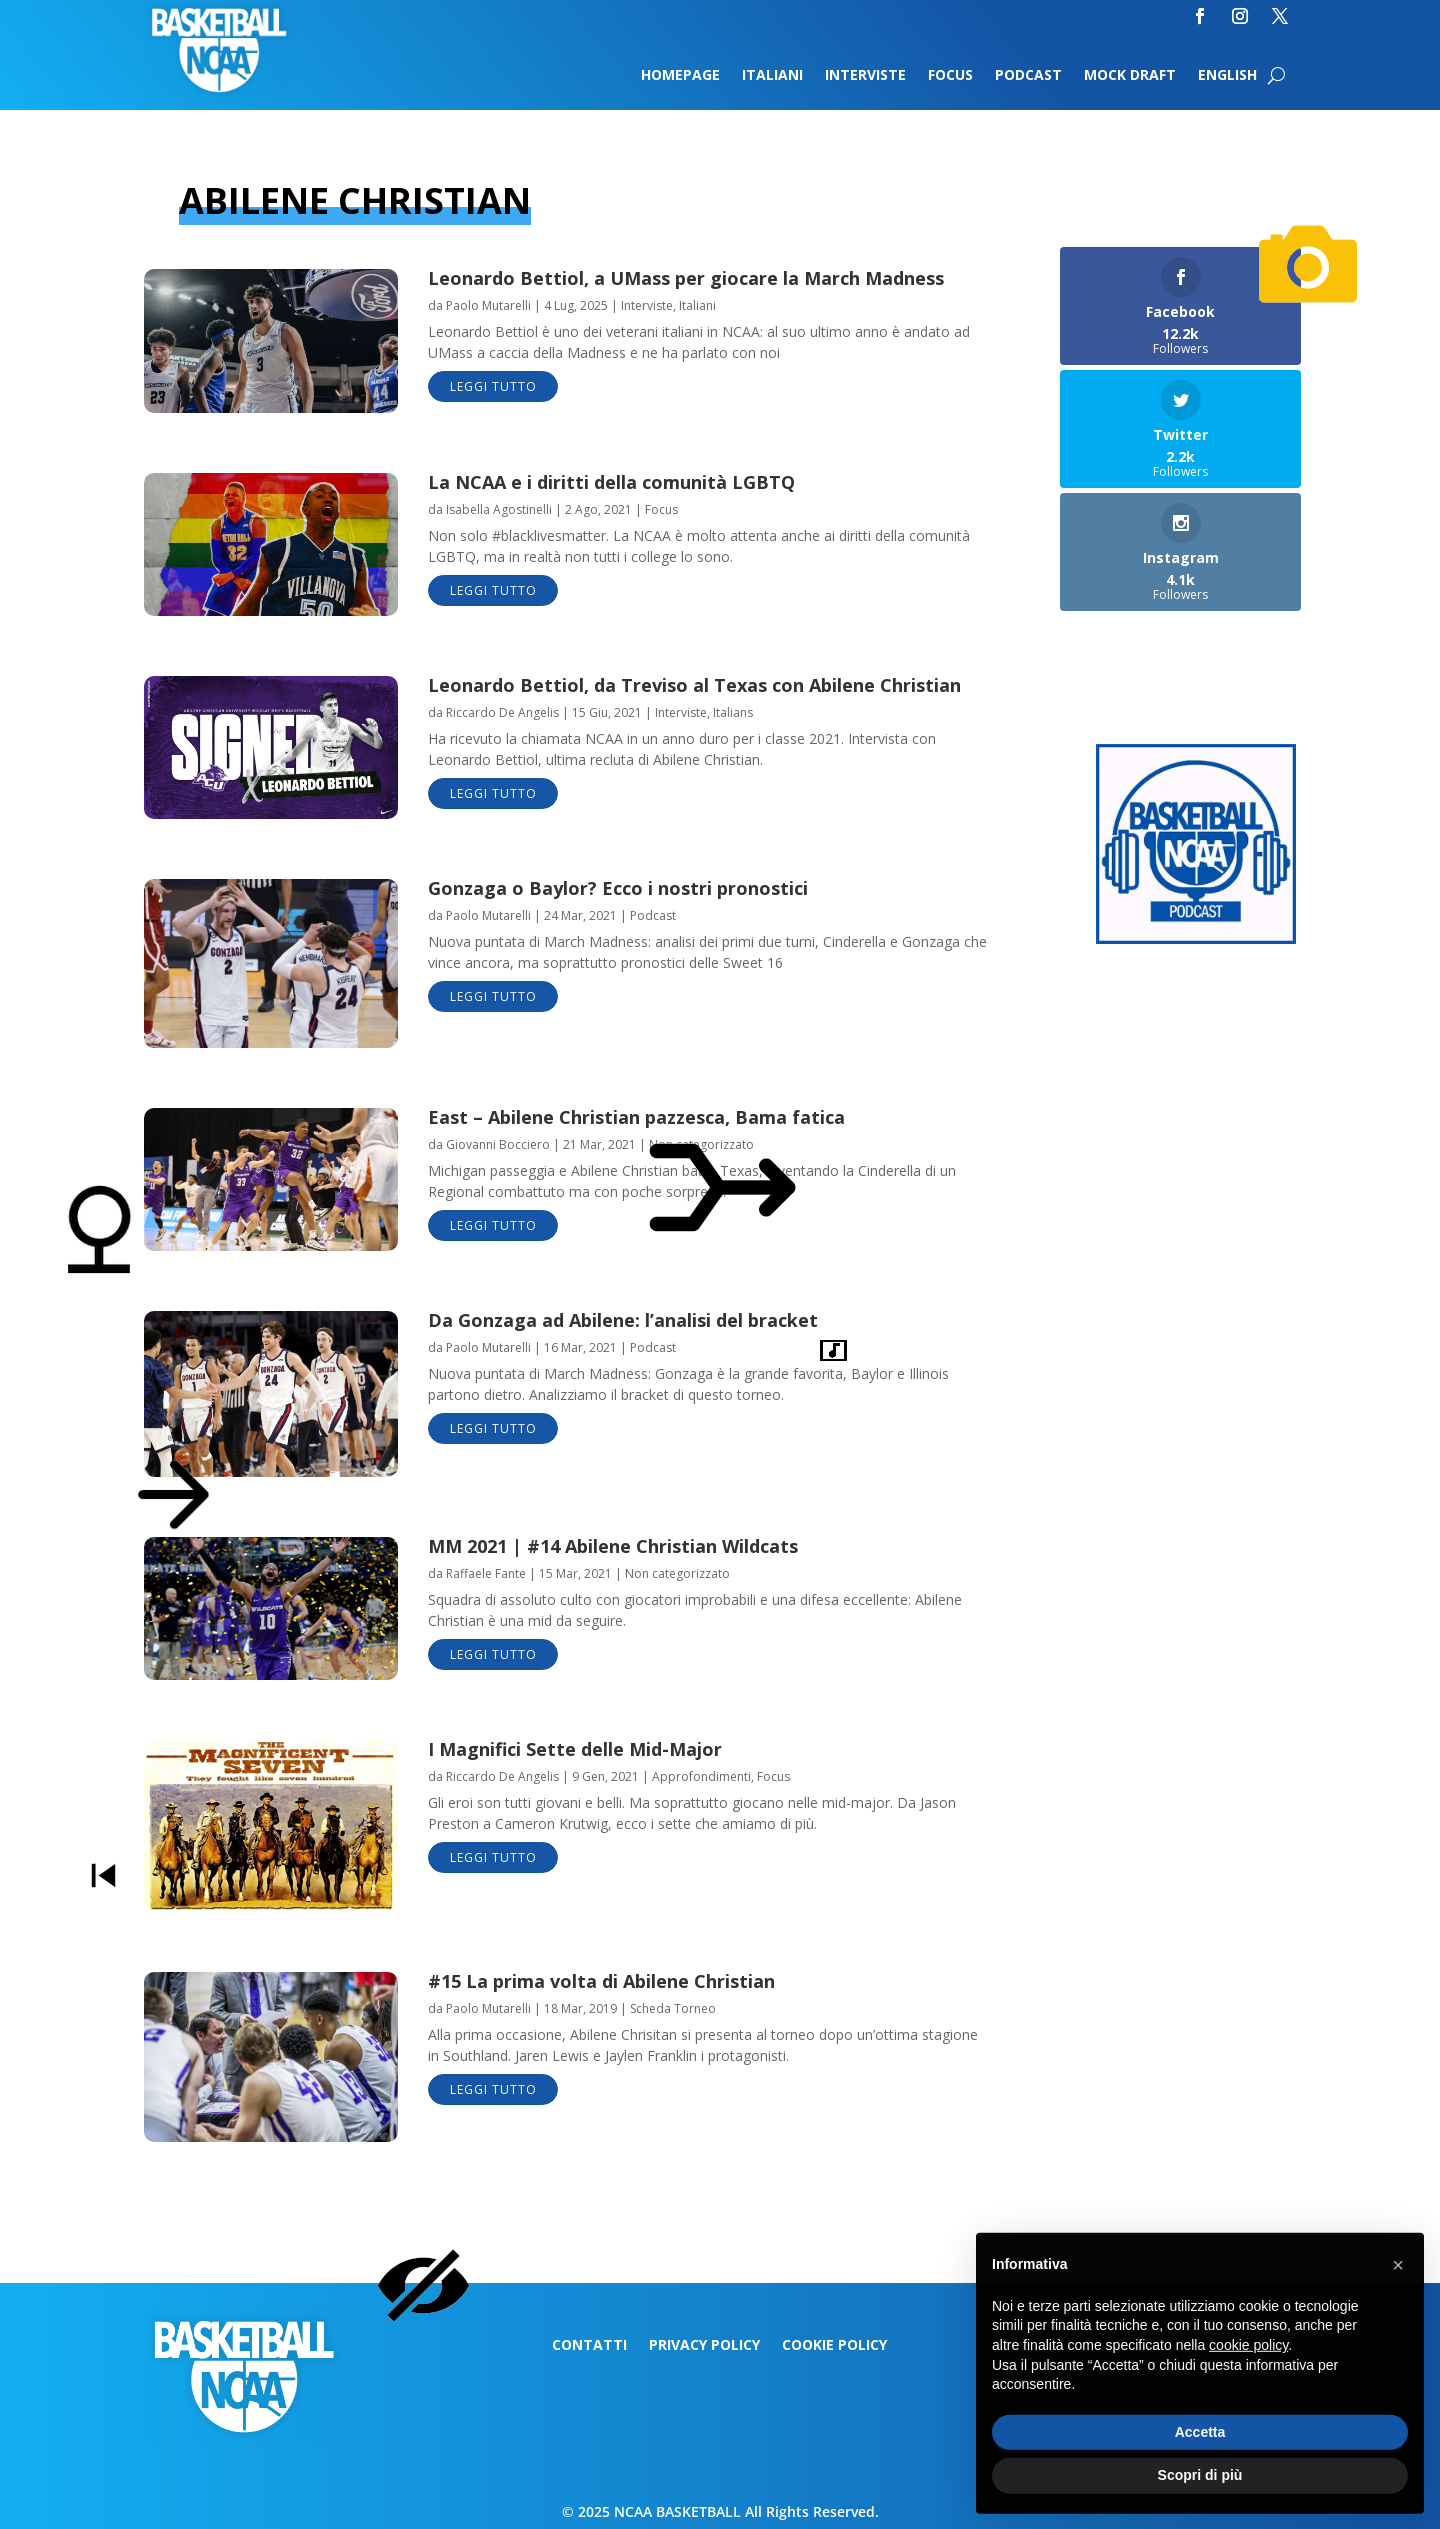 This screenshot has height=2529, width=1440. I want to click on skip to previous track, so click(103, 1875).